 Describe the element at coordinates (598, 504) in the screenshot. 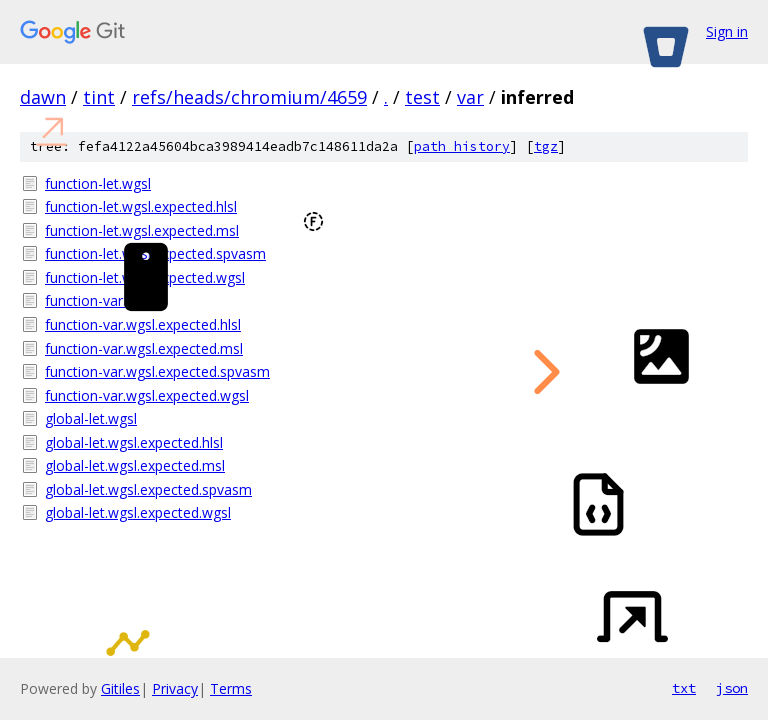

I see `view source code file` at that location.